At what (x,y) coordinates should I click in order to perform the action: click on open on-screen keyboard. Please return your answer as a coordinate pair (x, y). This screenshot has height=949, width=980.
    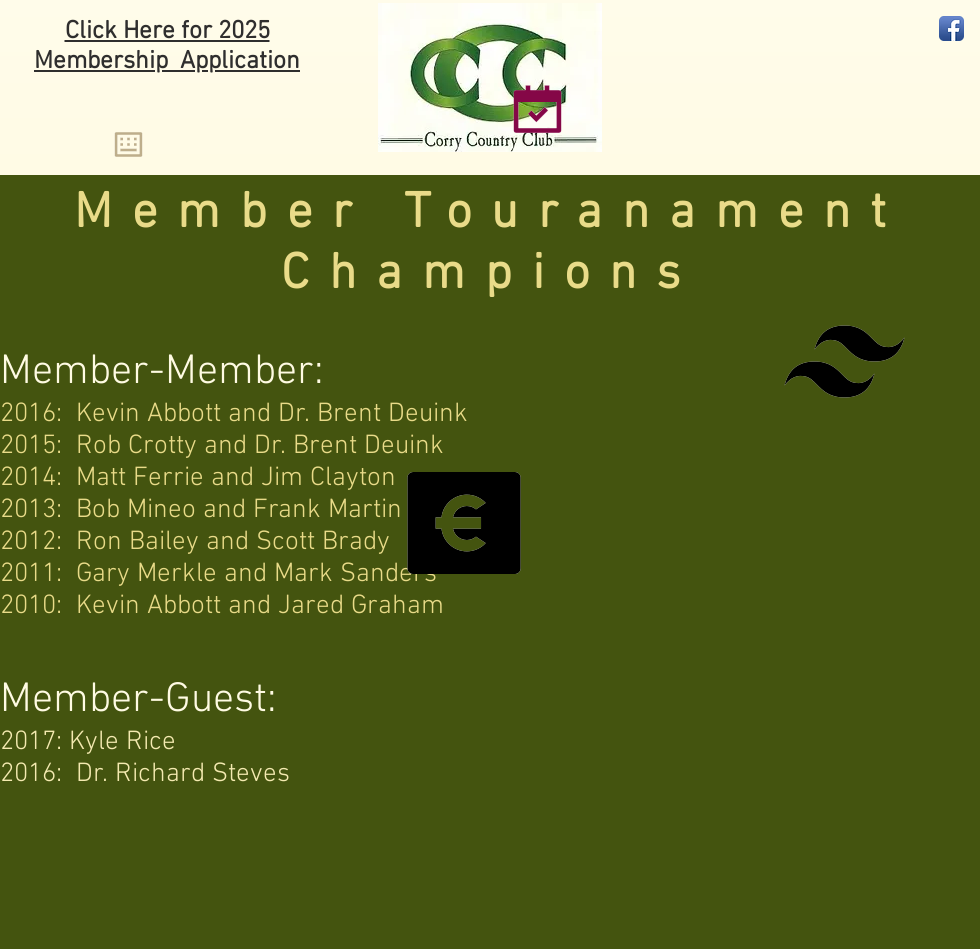
    Looking at the image, I should click on (128, 144).